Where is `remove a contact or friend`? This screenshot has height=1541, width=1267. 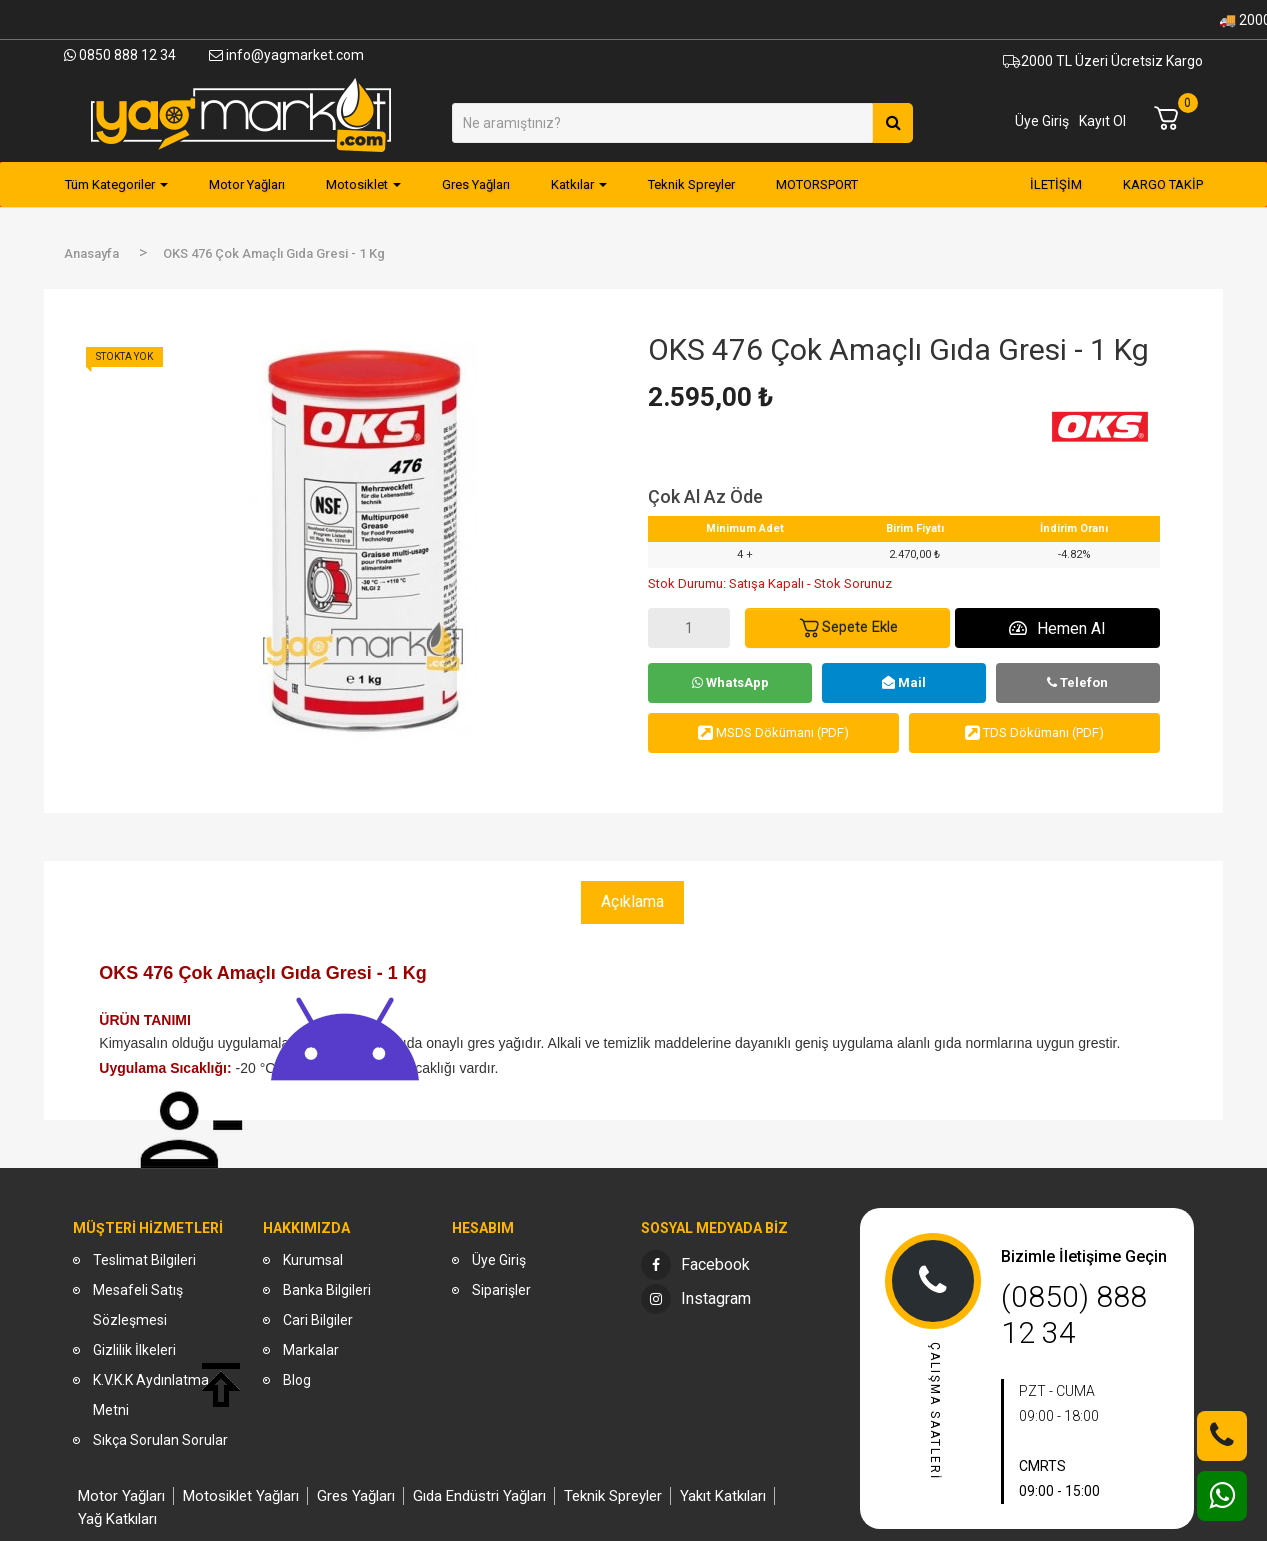
remove a contact or friend is located at coordinates (189, 1130).